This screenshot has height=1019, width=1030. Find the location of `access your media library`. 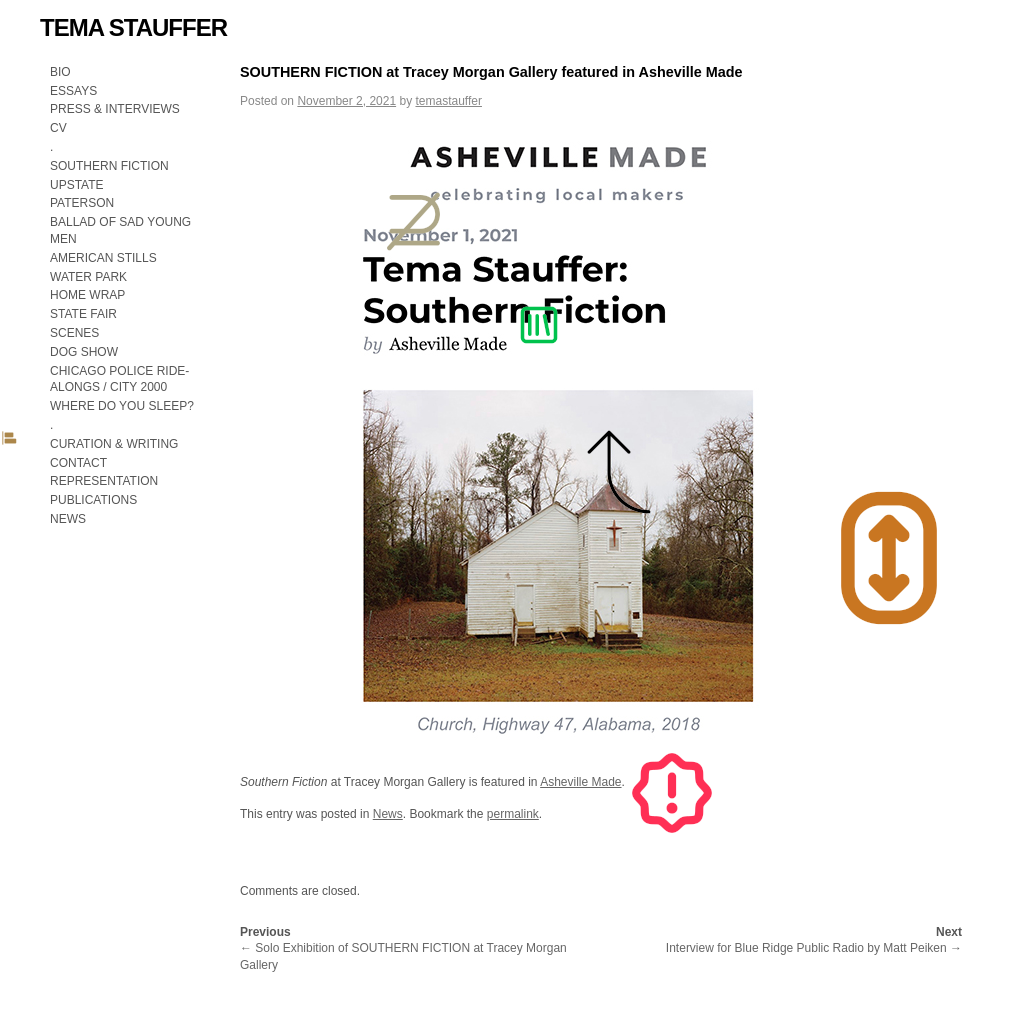

access your media library is located at coordinates (539, 325).